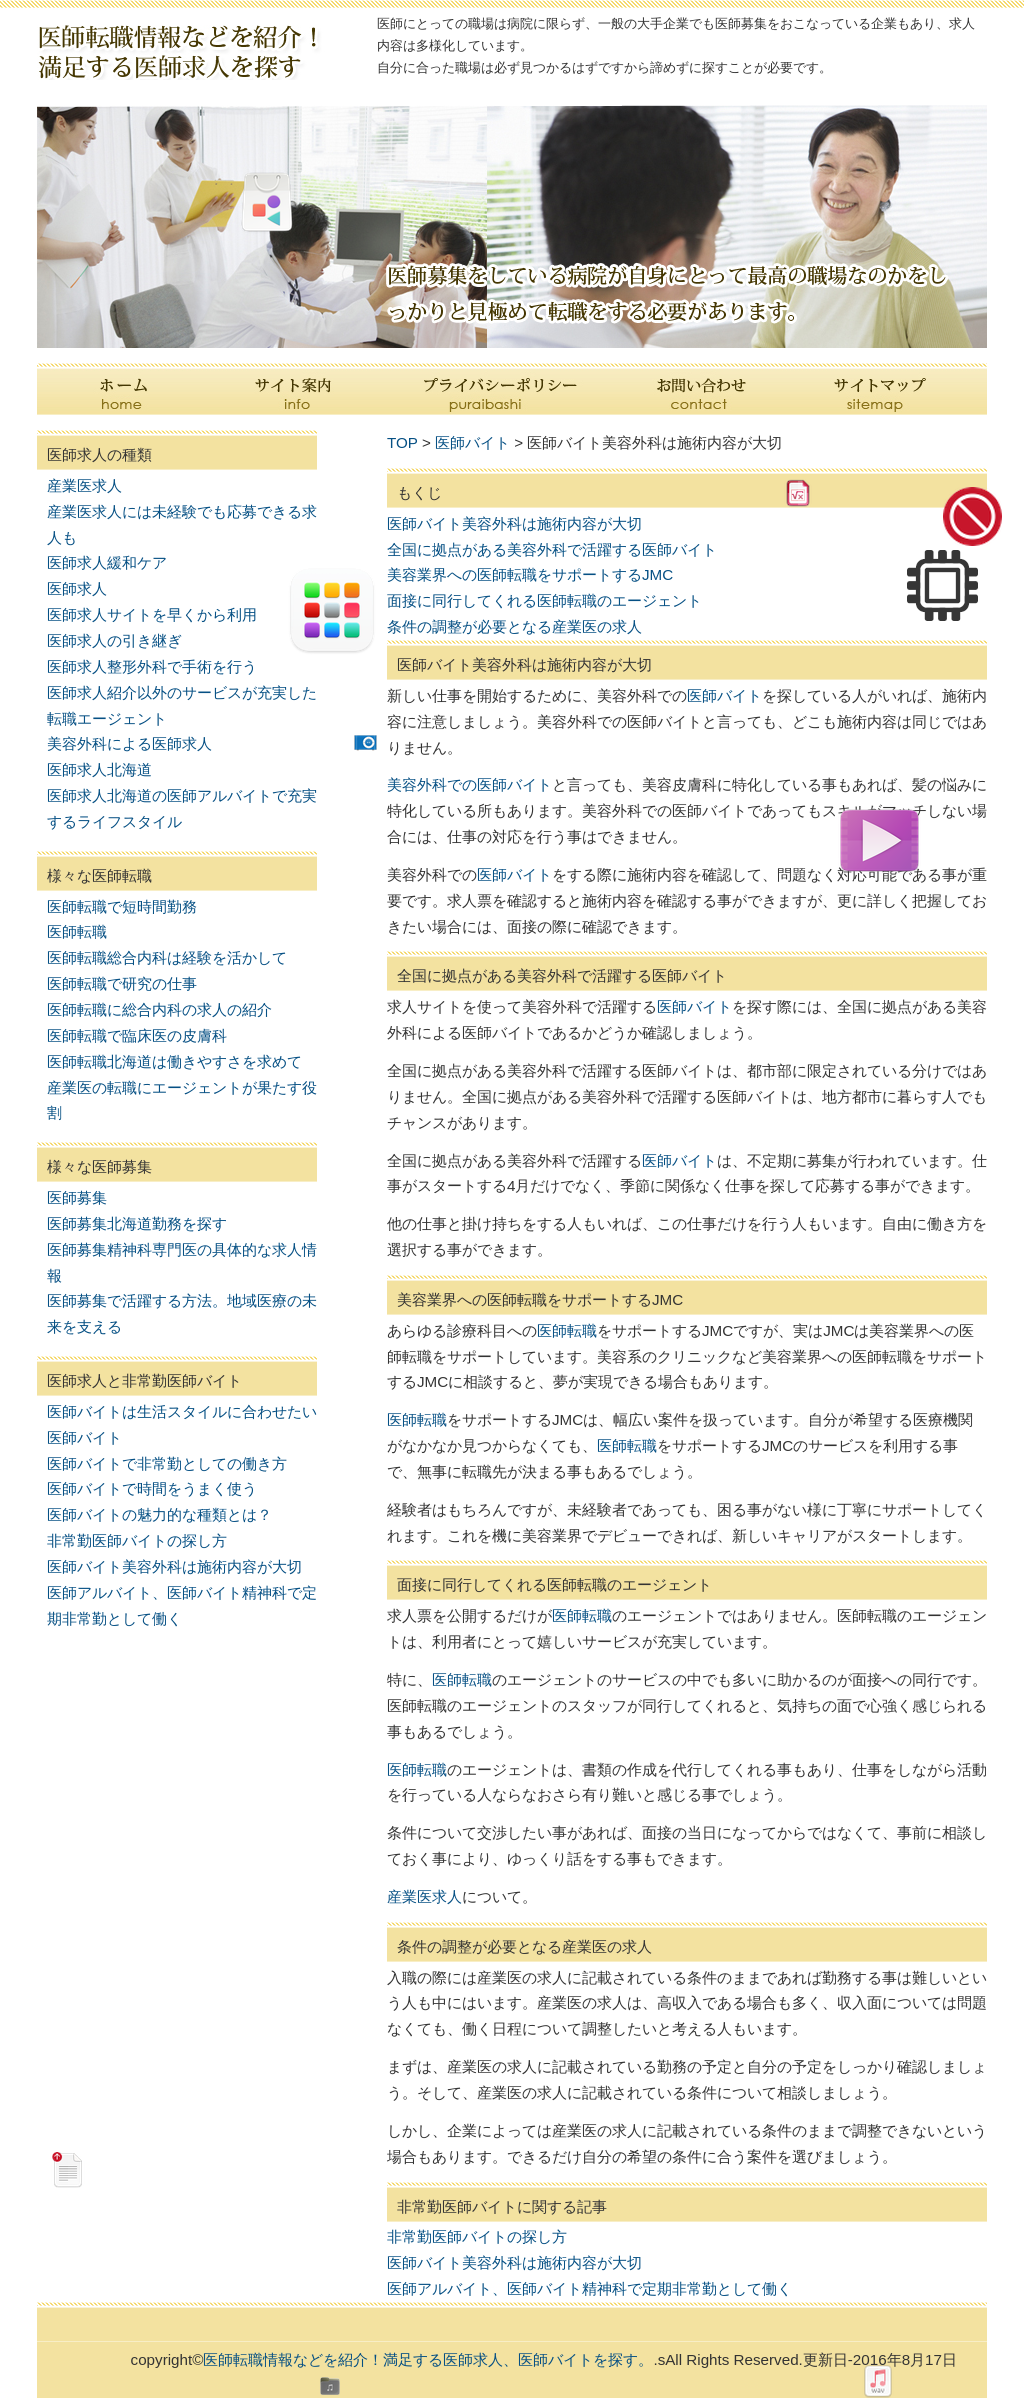  What do you see at coordinates (878, 2381) in the screenshot?
I see `audio file in wav format` at bounding box center [878, 2381].